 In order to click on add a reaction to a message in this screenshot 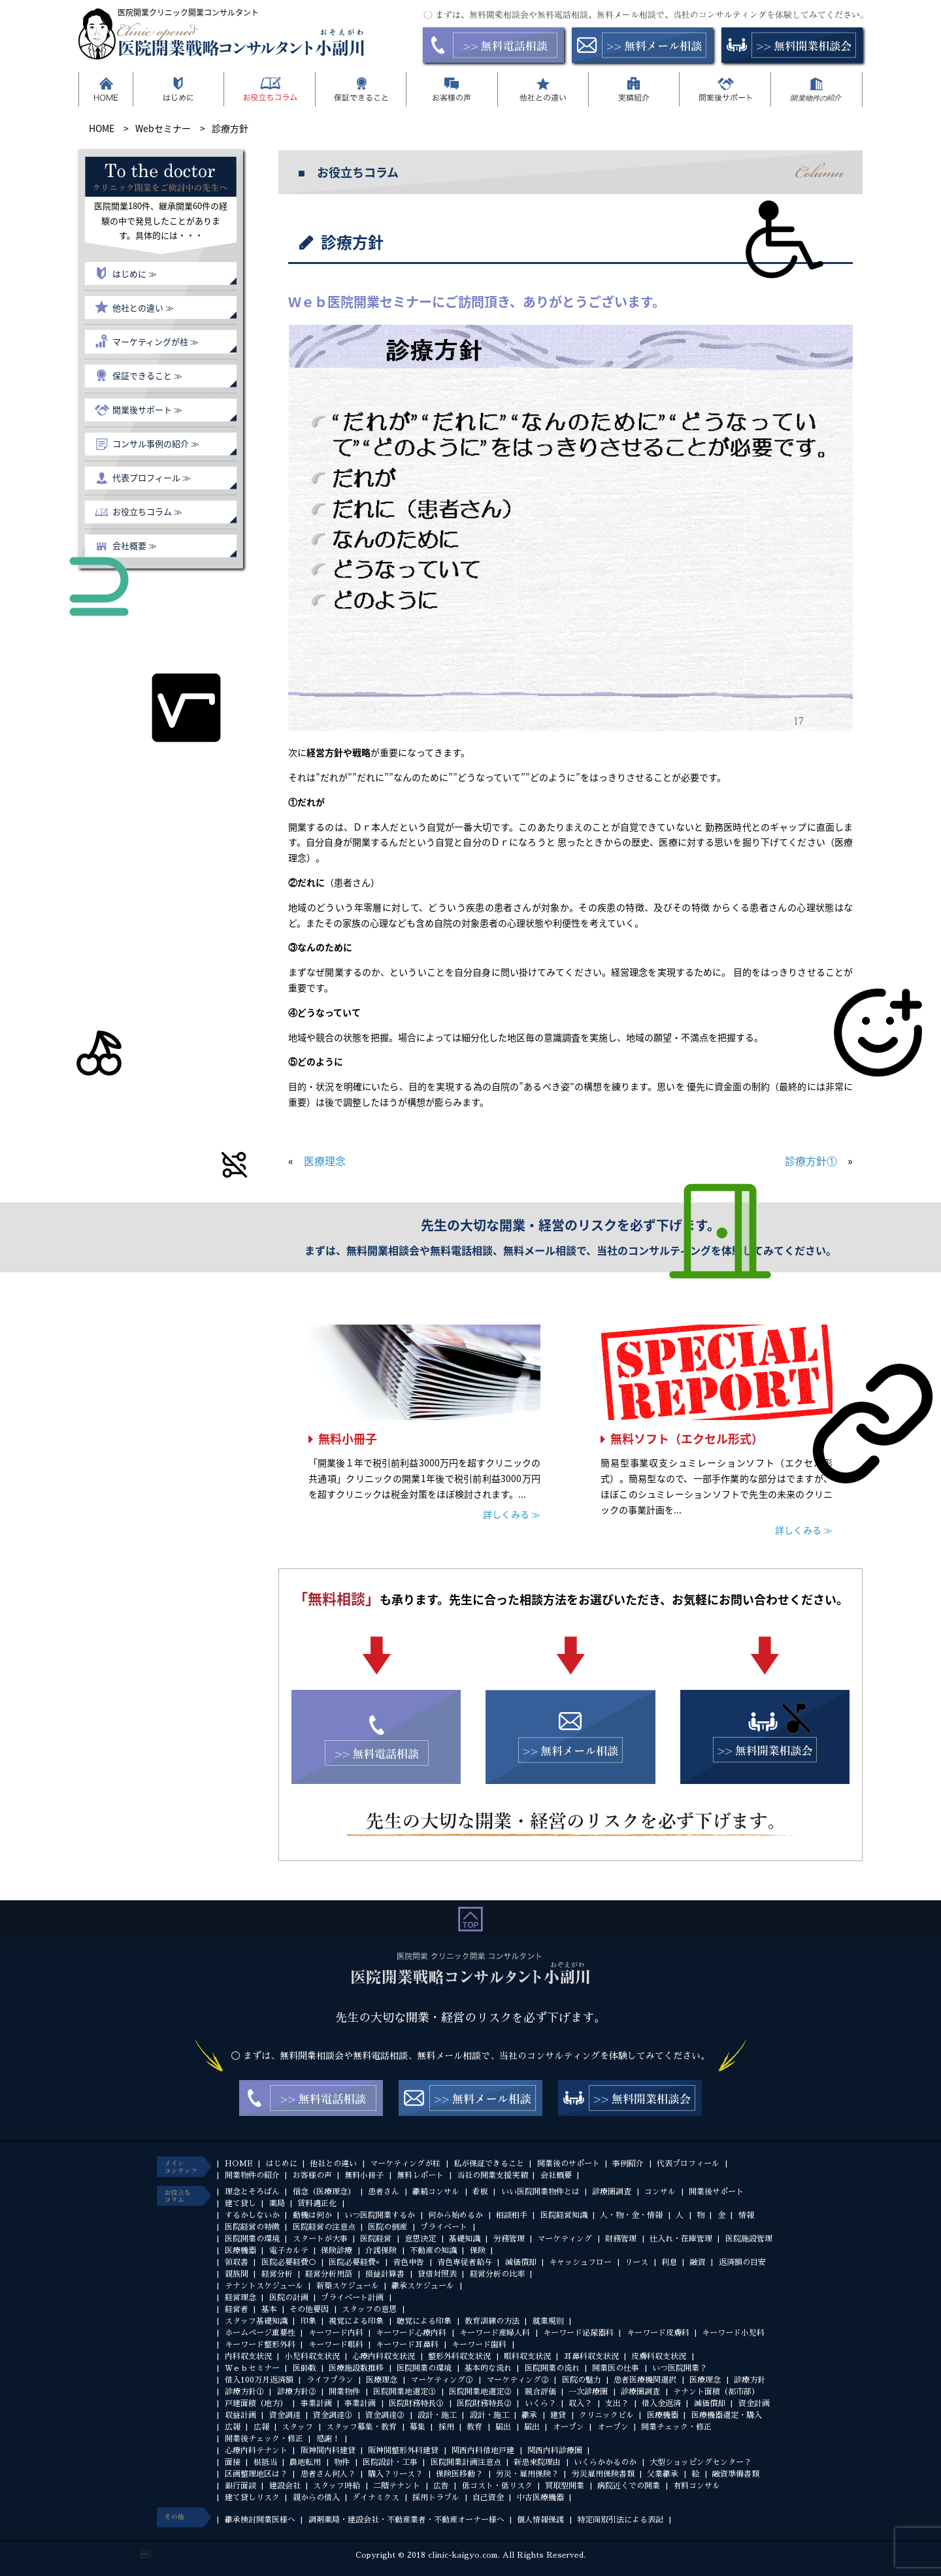, I will do `click(878, 1032)`.